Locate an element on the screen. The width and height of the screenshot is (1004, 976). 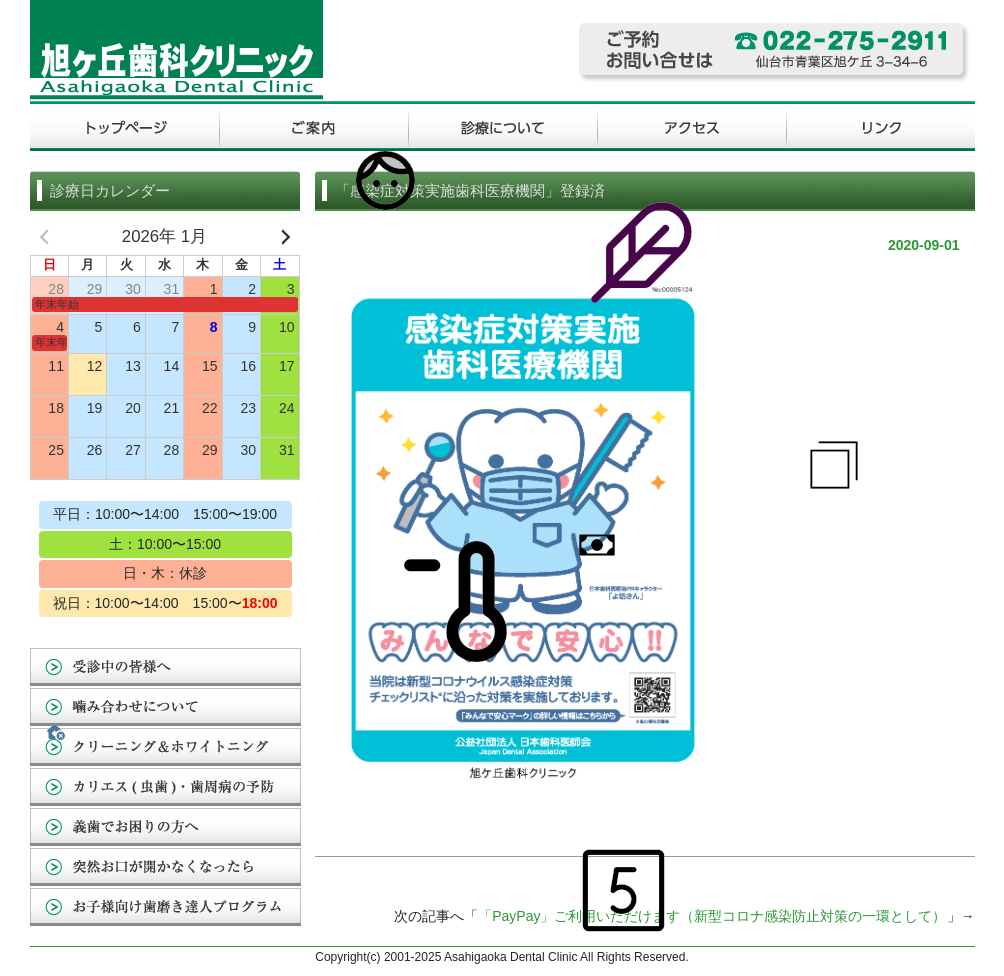
view your account balance is located at coordinates (597, 545).